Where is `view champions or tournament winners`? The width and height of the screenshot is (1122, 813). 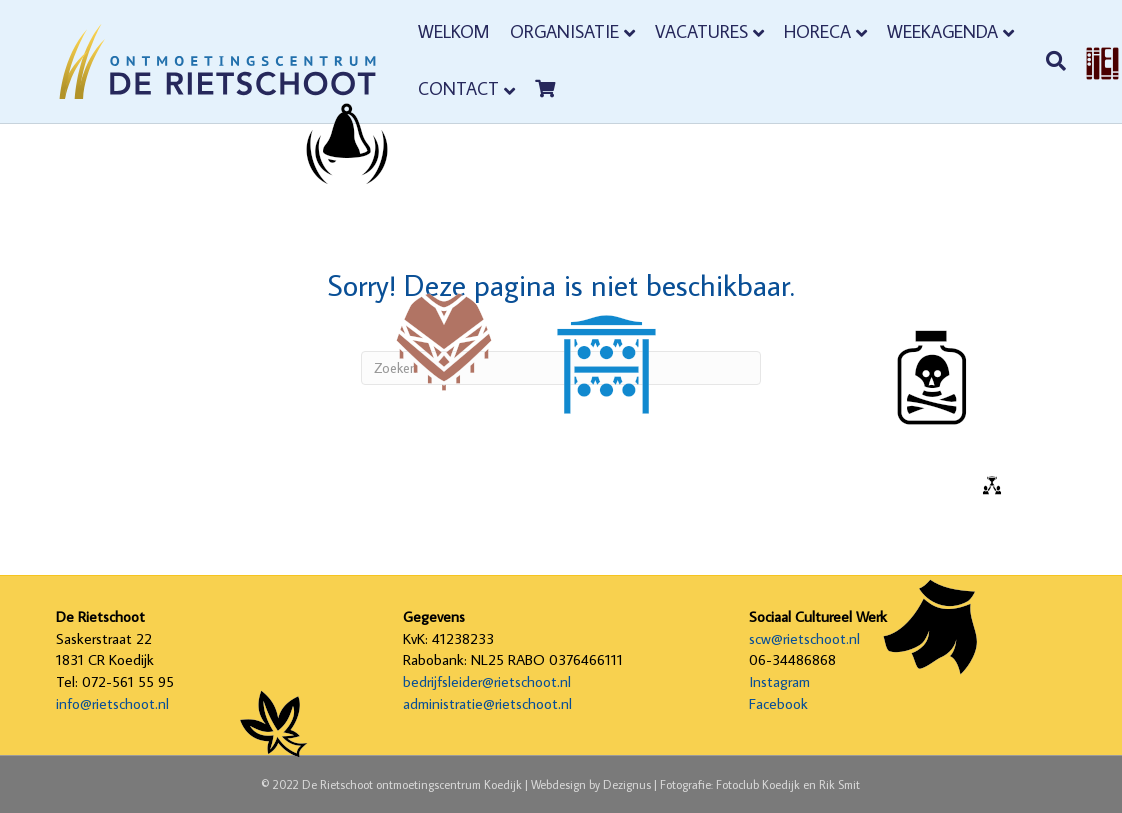
view champions or tournament winners is located at coordinates (992, 485).